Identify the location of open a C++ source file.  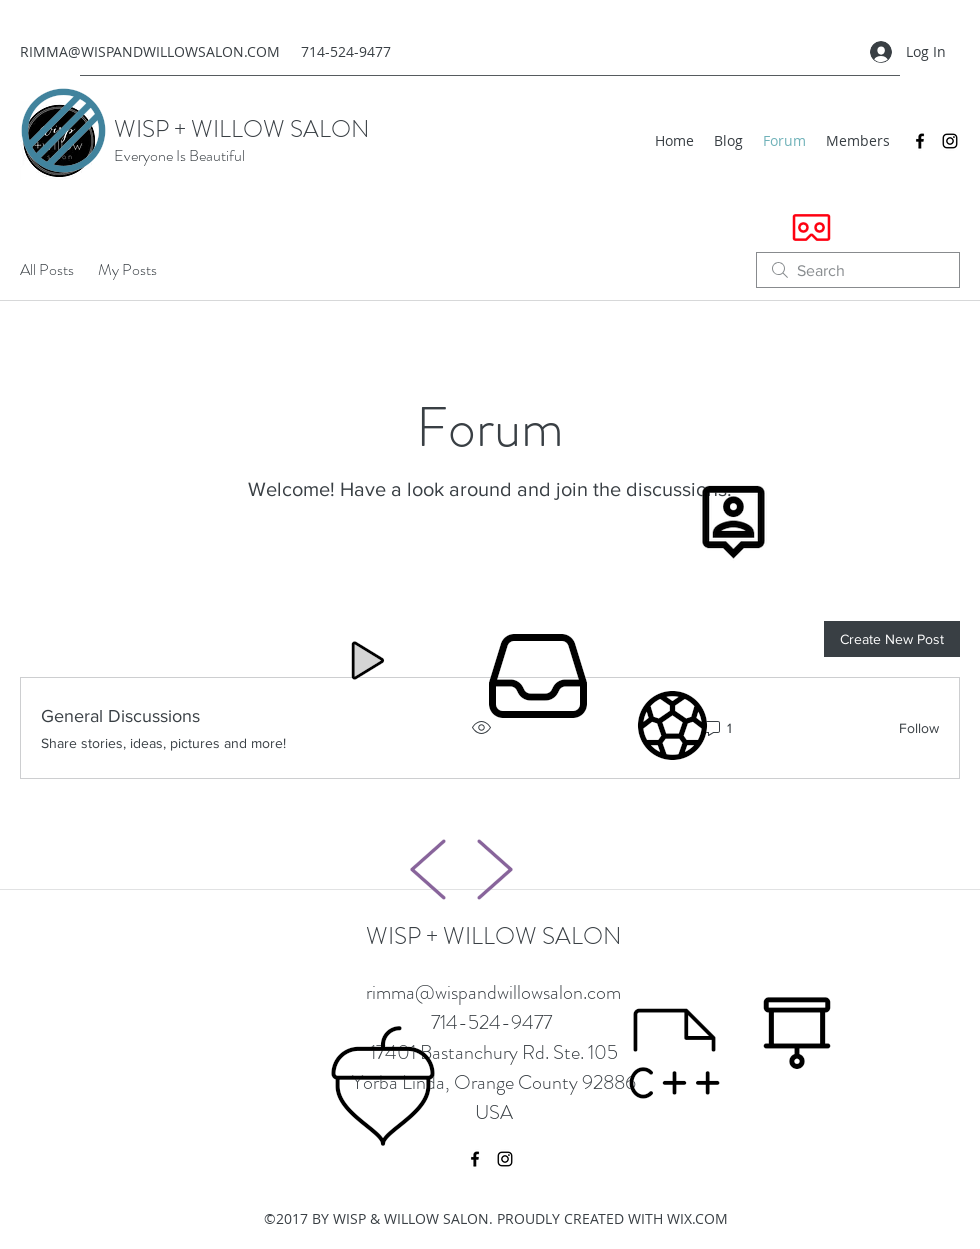
(674, 1057).